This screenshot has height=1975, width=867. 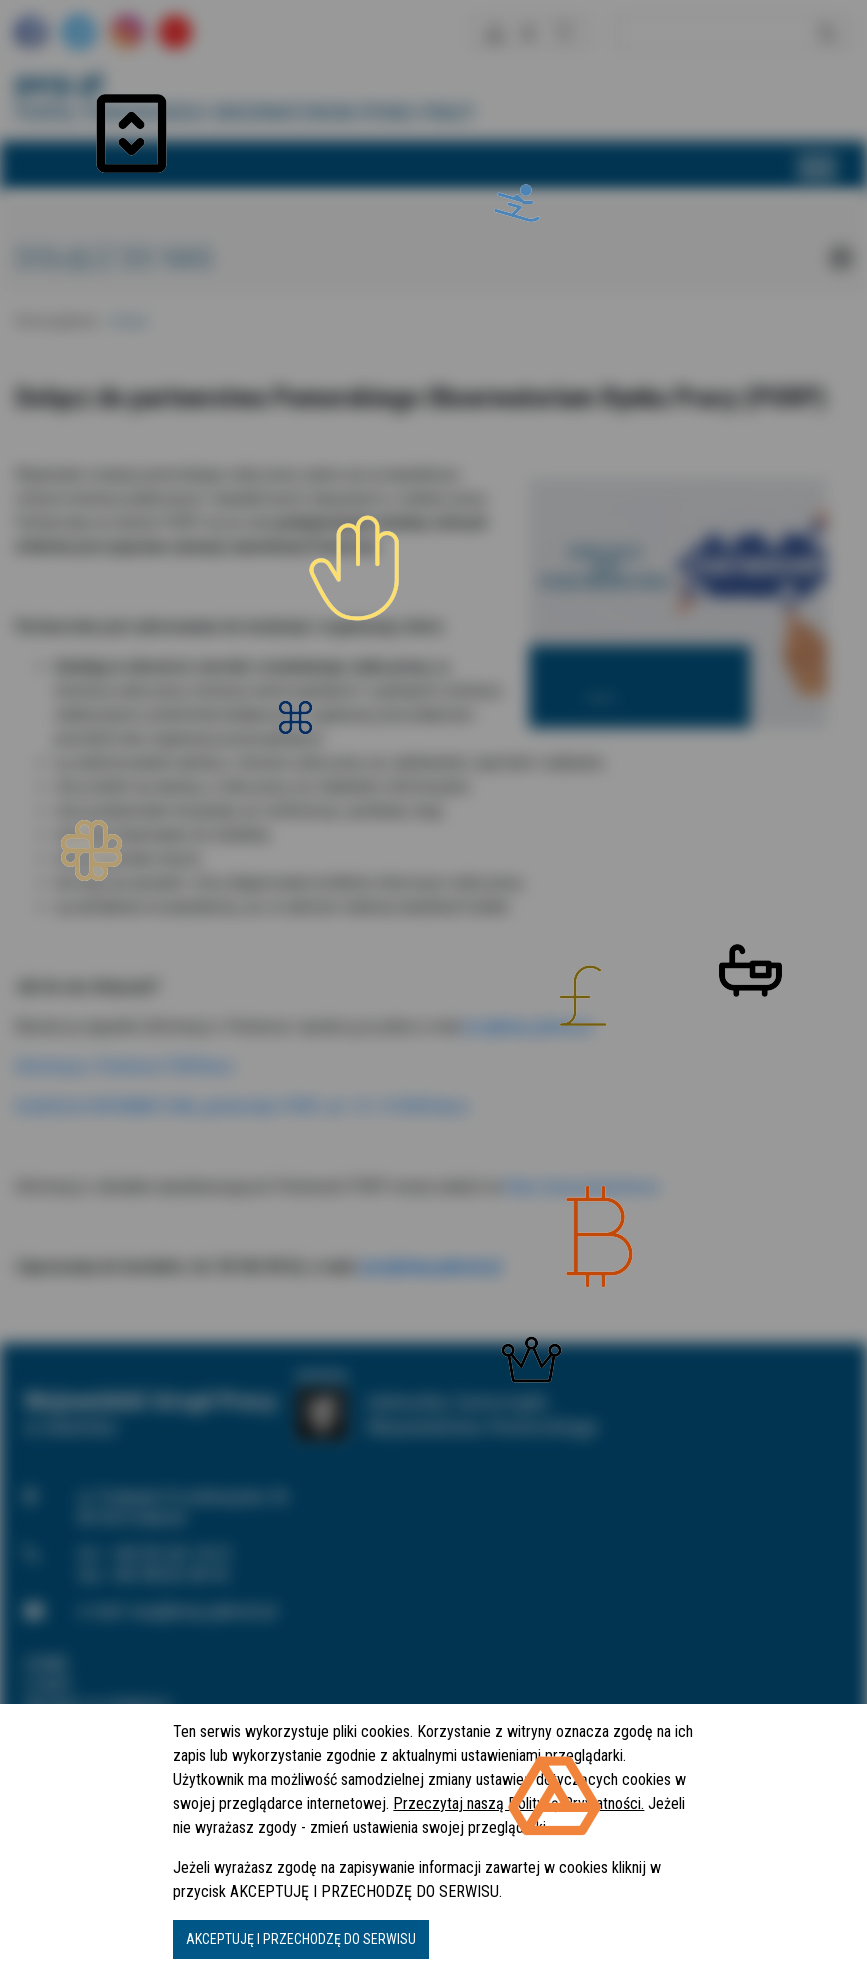 I want to click on access keyboard shortcuts, so click(x=295, y=717).